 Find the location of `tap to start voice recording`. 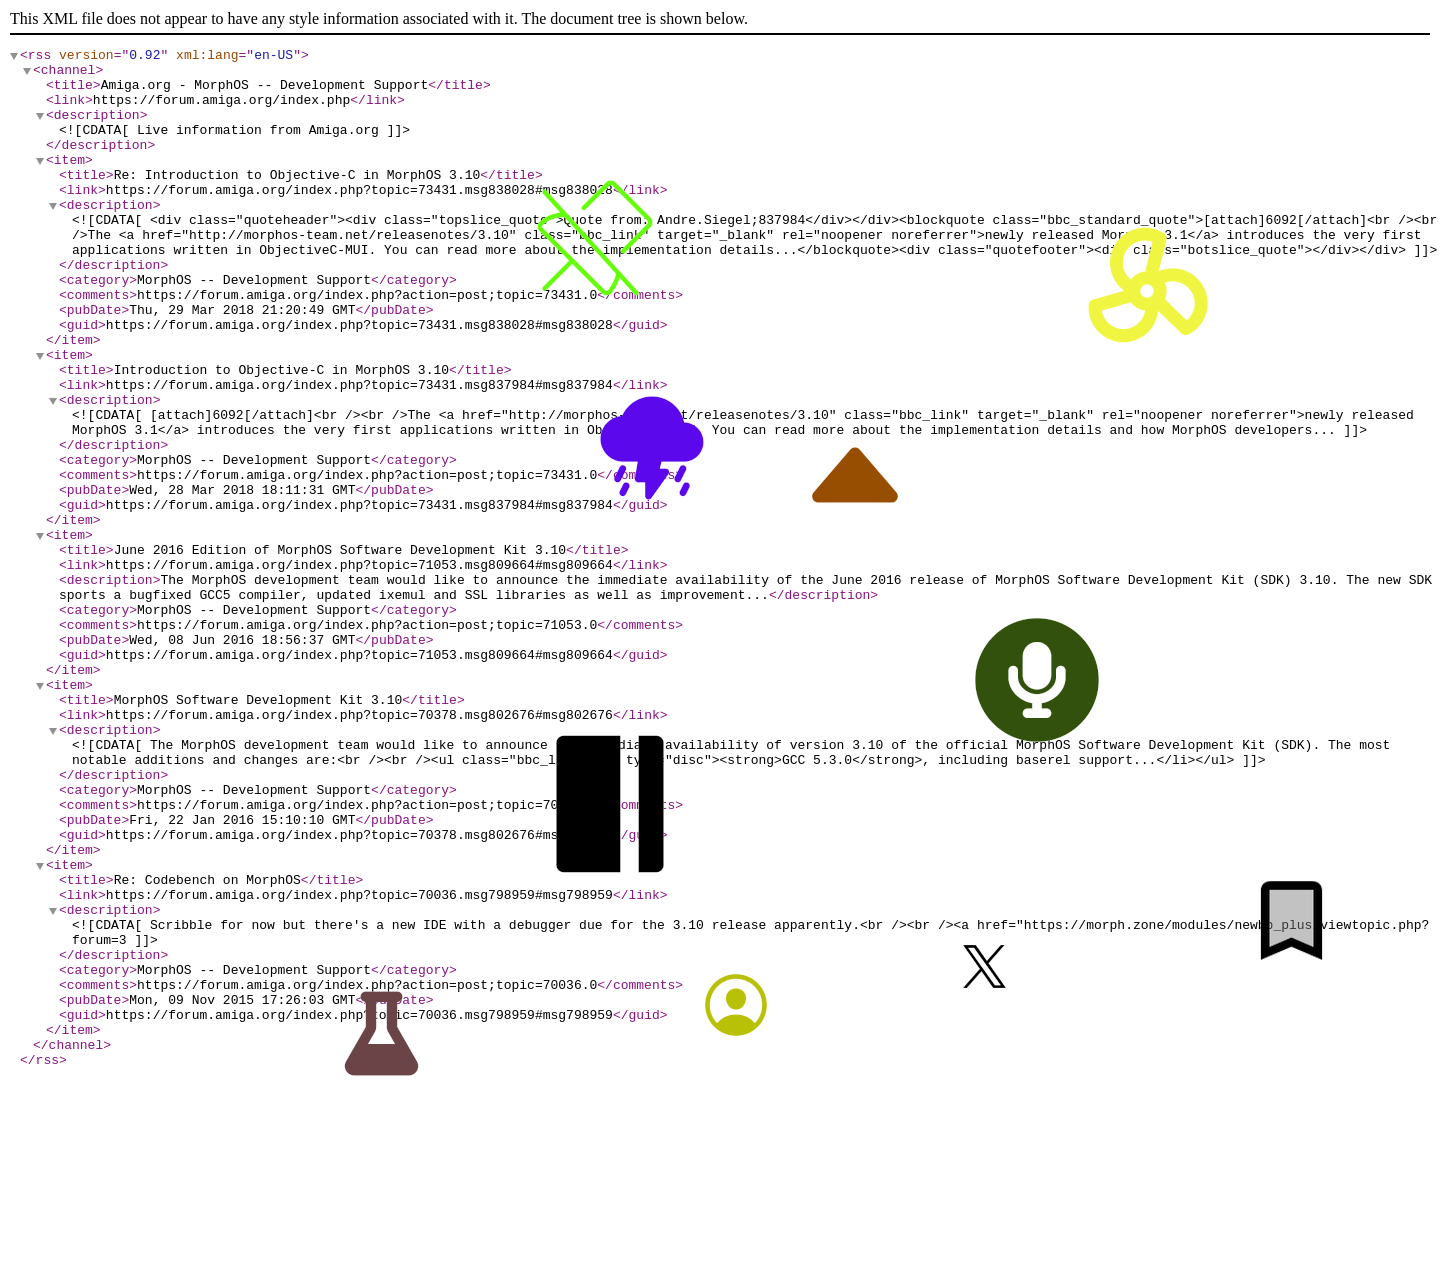

tap to start voice recording is located at coordinates (1037, 680).